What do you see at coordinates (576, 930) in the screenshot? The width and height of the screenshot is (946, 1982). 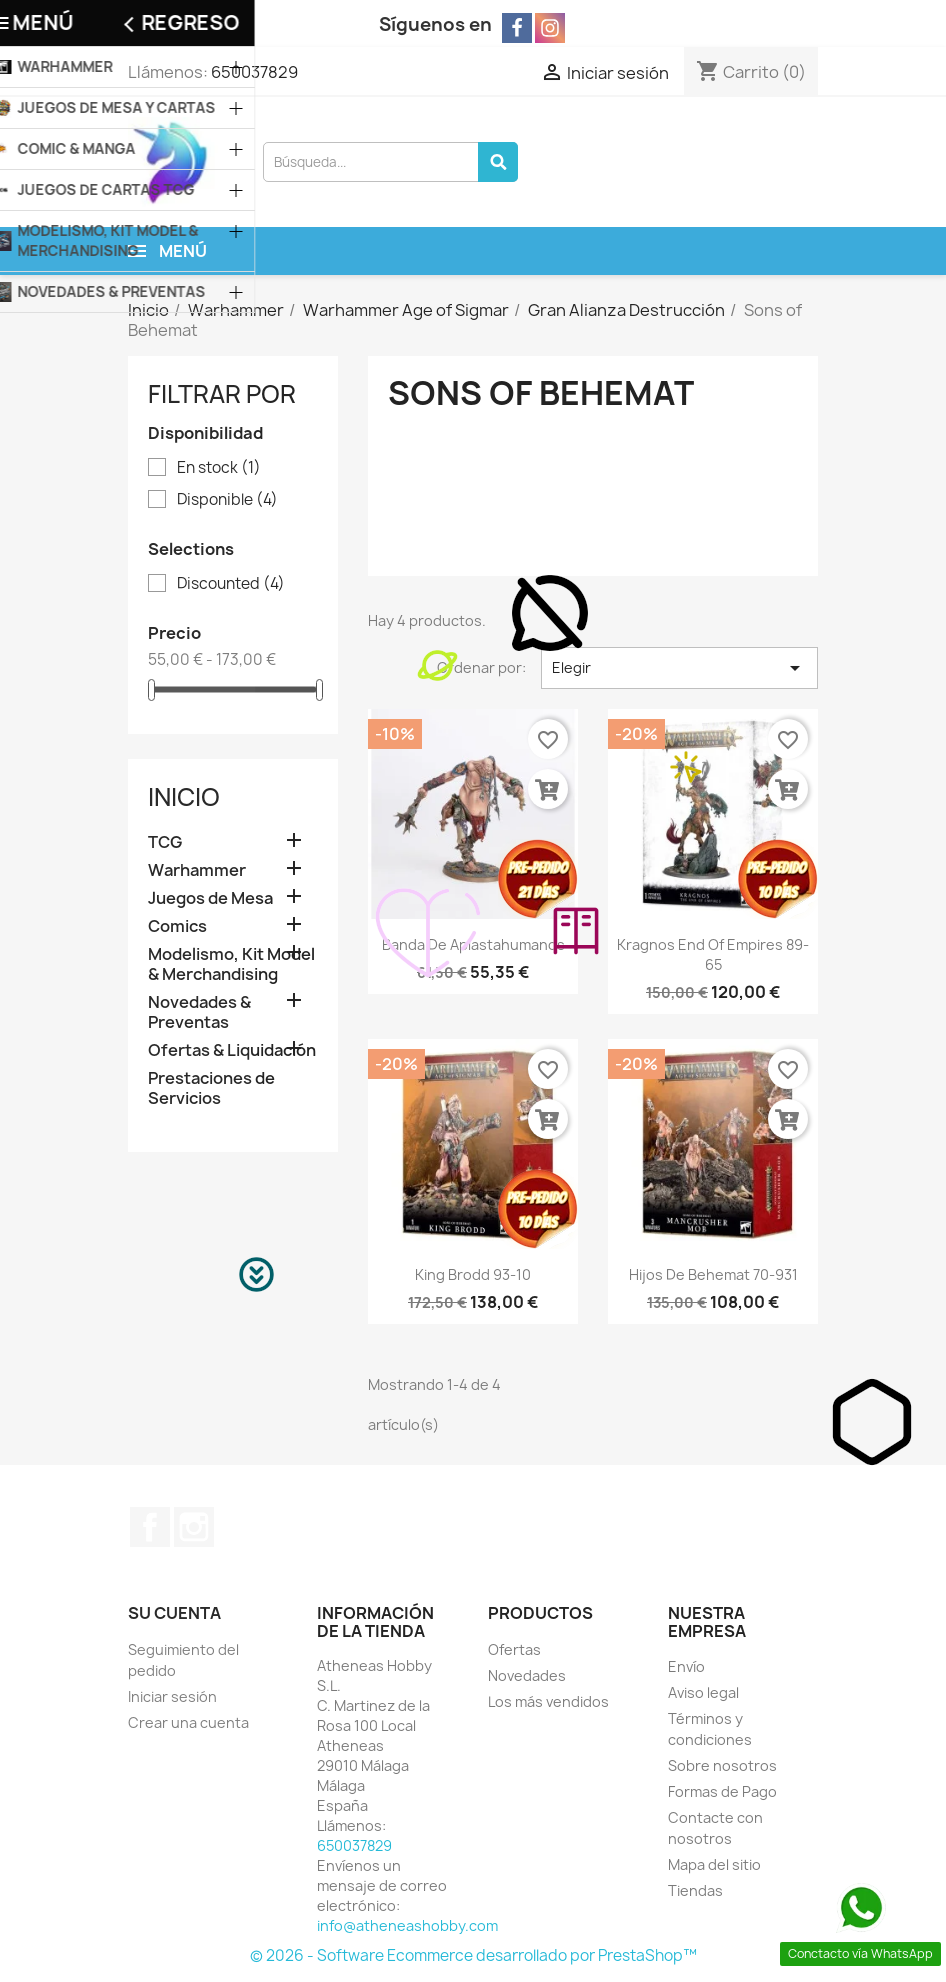 I see `access storage lockers` at bounding box center [576, 930].